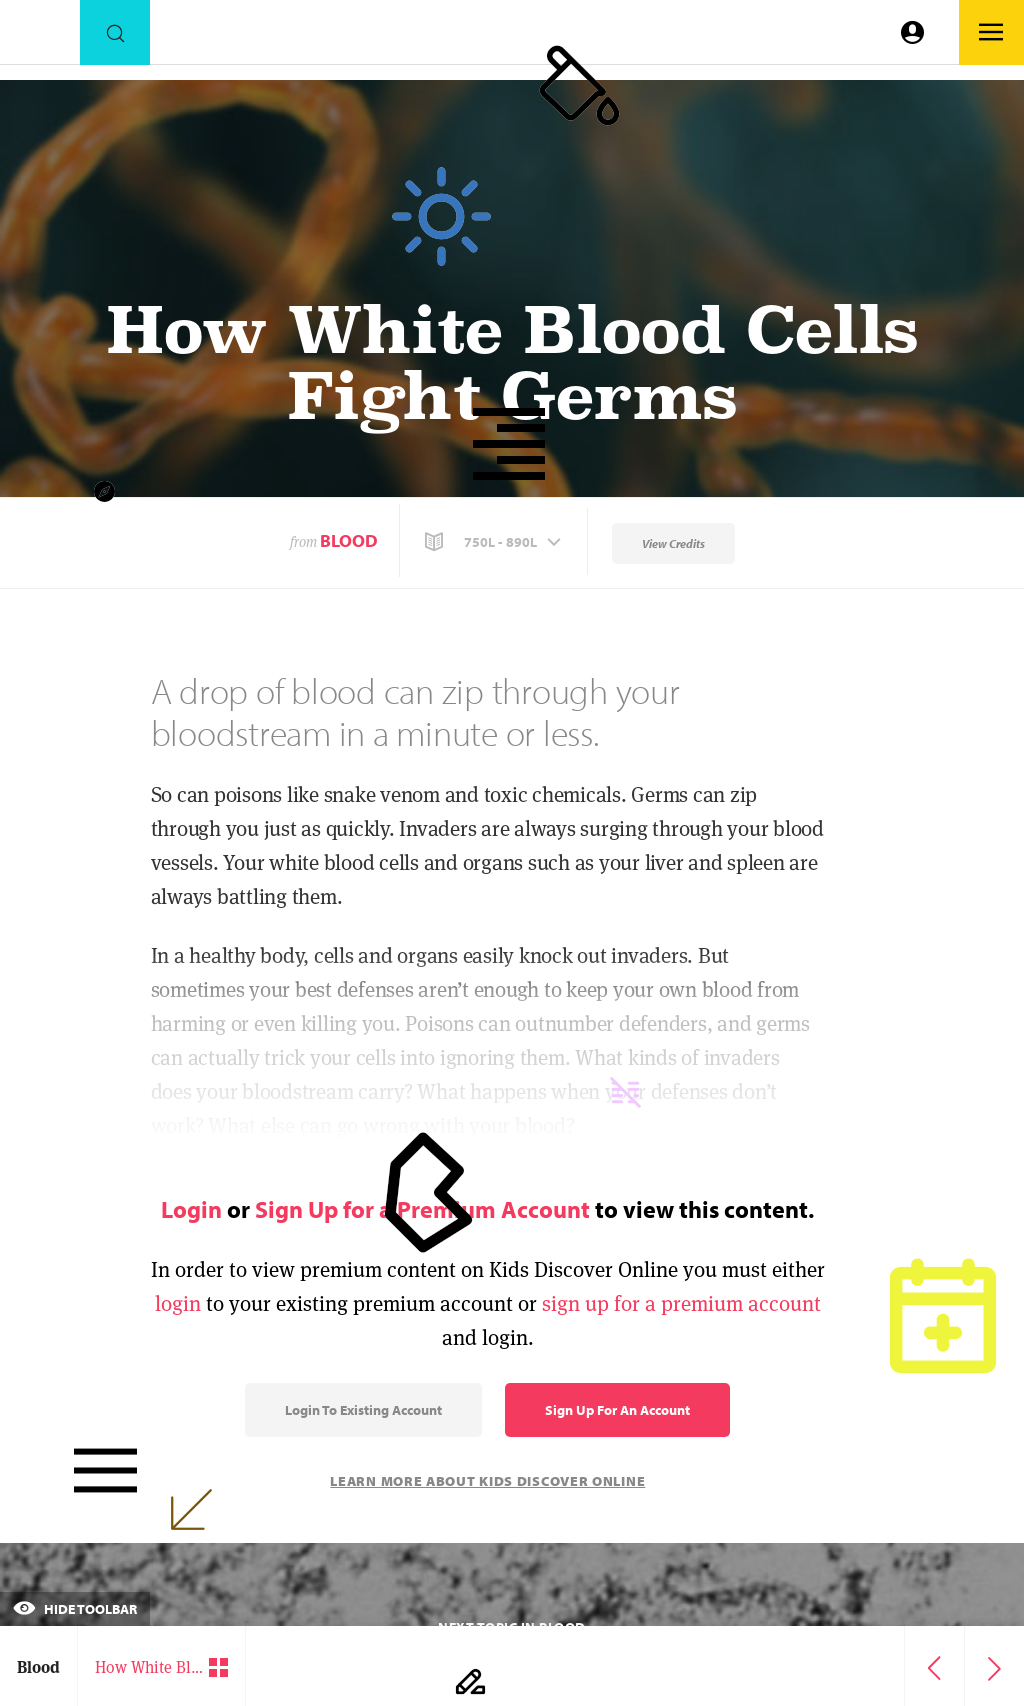 This screenshot has width=1024, height=1706. What do you see at coordinates (441, 216) in the screenshot?
I see `switch to light mode` at bounding box center [441, 216].